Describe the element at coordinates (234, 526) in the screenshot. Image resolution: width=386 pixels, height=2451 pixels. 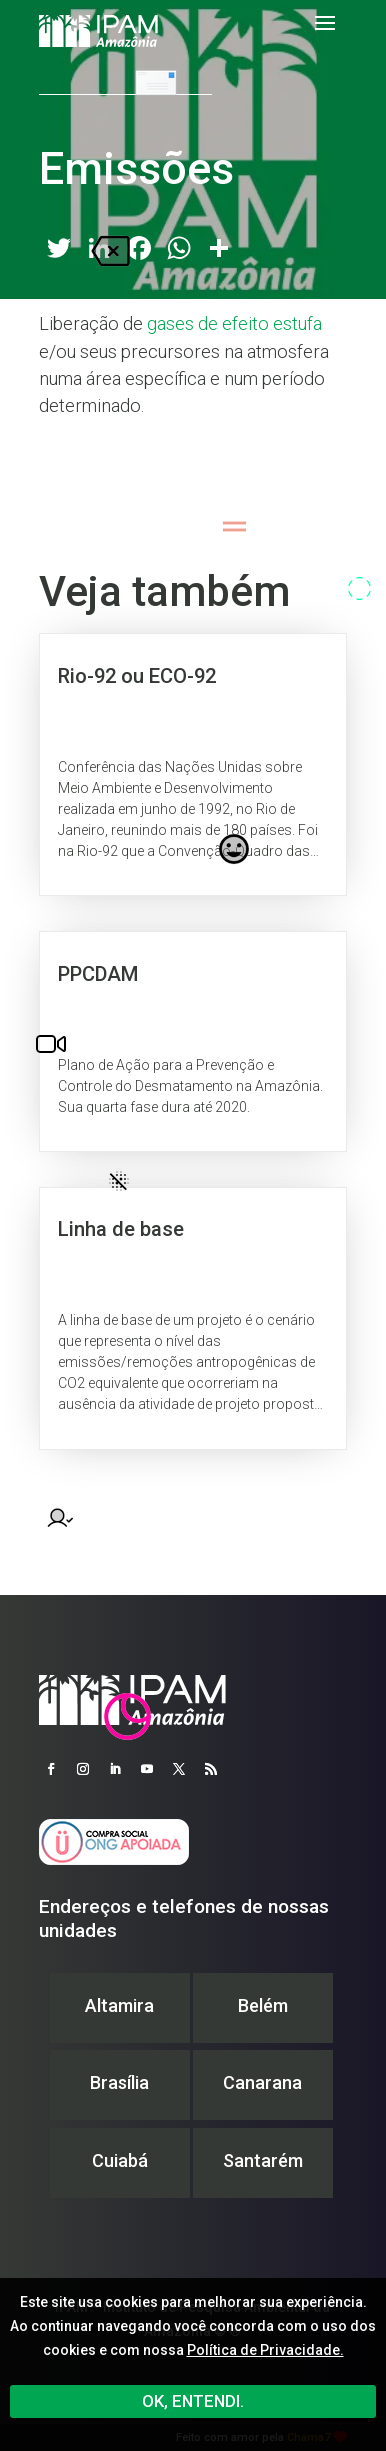
I see `reorder or rearrange list items` at that location.